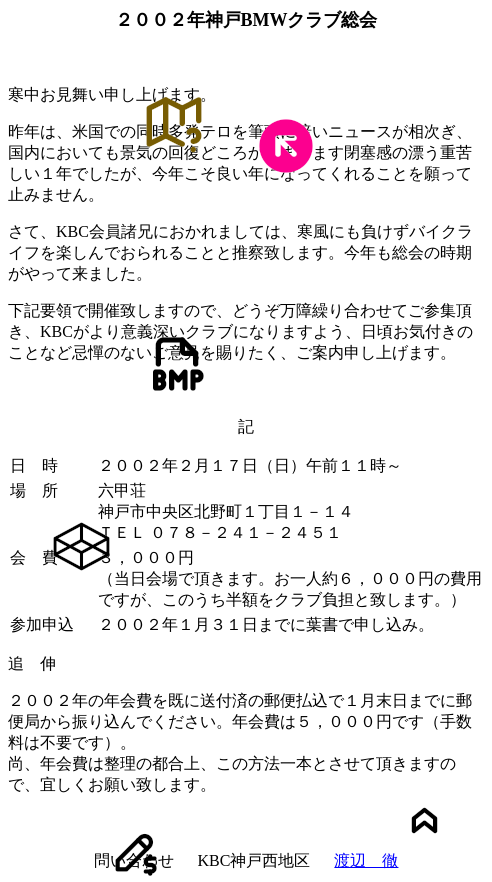 The width and height of the screenshot is (492, 882). I want to click on edit pricing or cost information, so click(135, 852).